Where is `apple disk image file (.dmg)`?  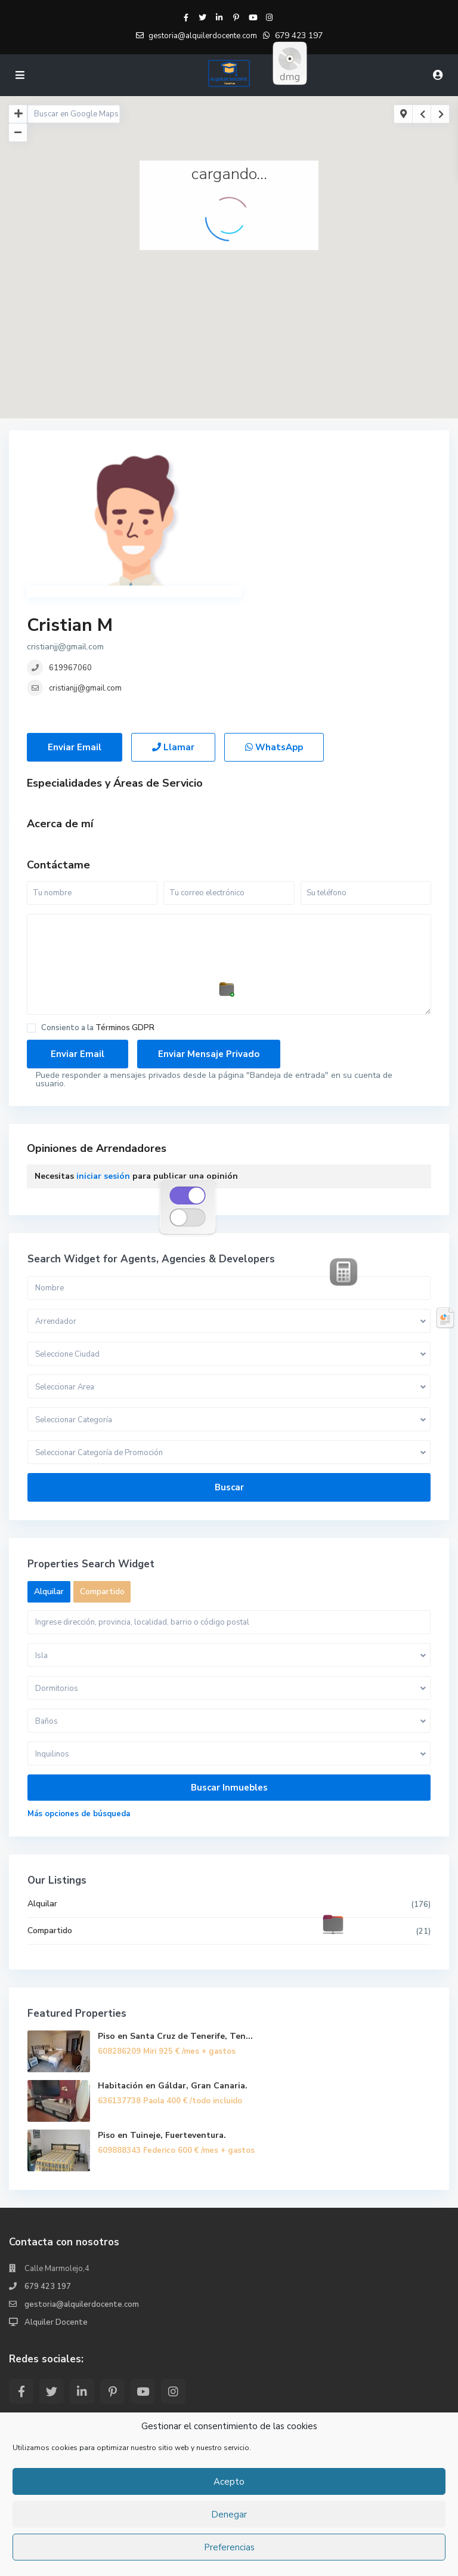 apple disk image file (.dmg) is located at coordinates (290, 63).